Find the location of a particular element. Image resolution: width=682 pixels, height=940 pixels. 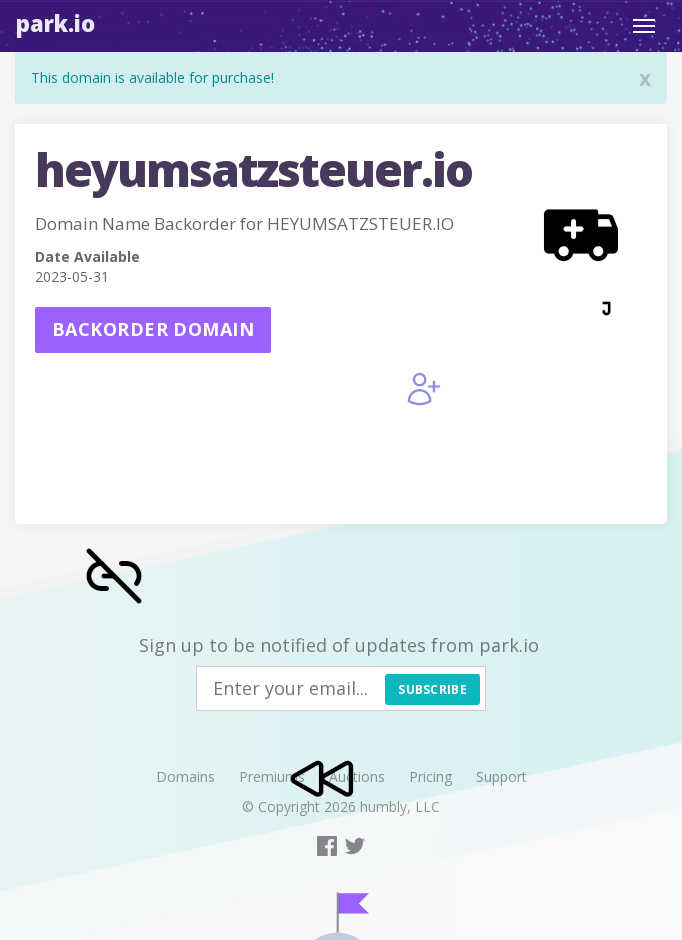

add a new contact or friend is located at coordinates (424, 389).